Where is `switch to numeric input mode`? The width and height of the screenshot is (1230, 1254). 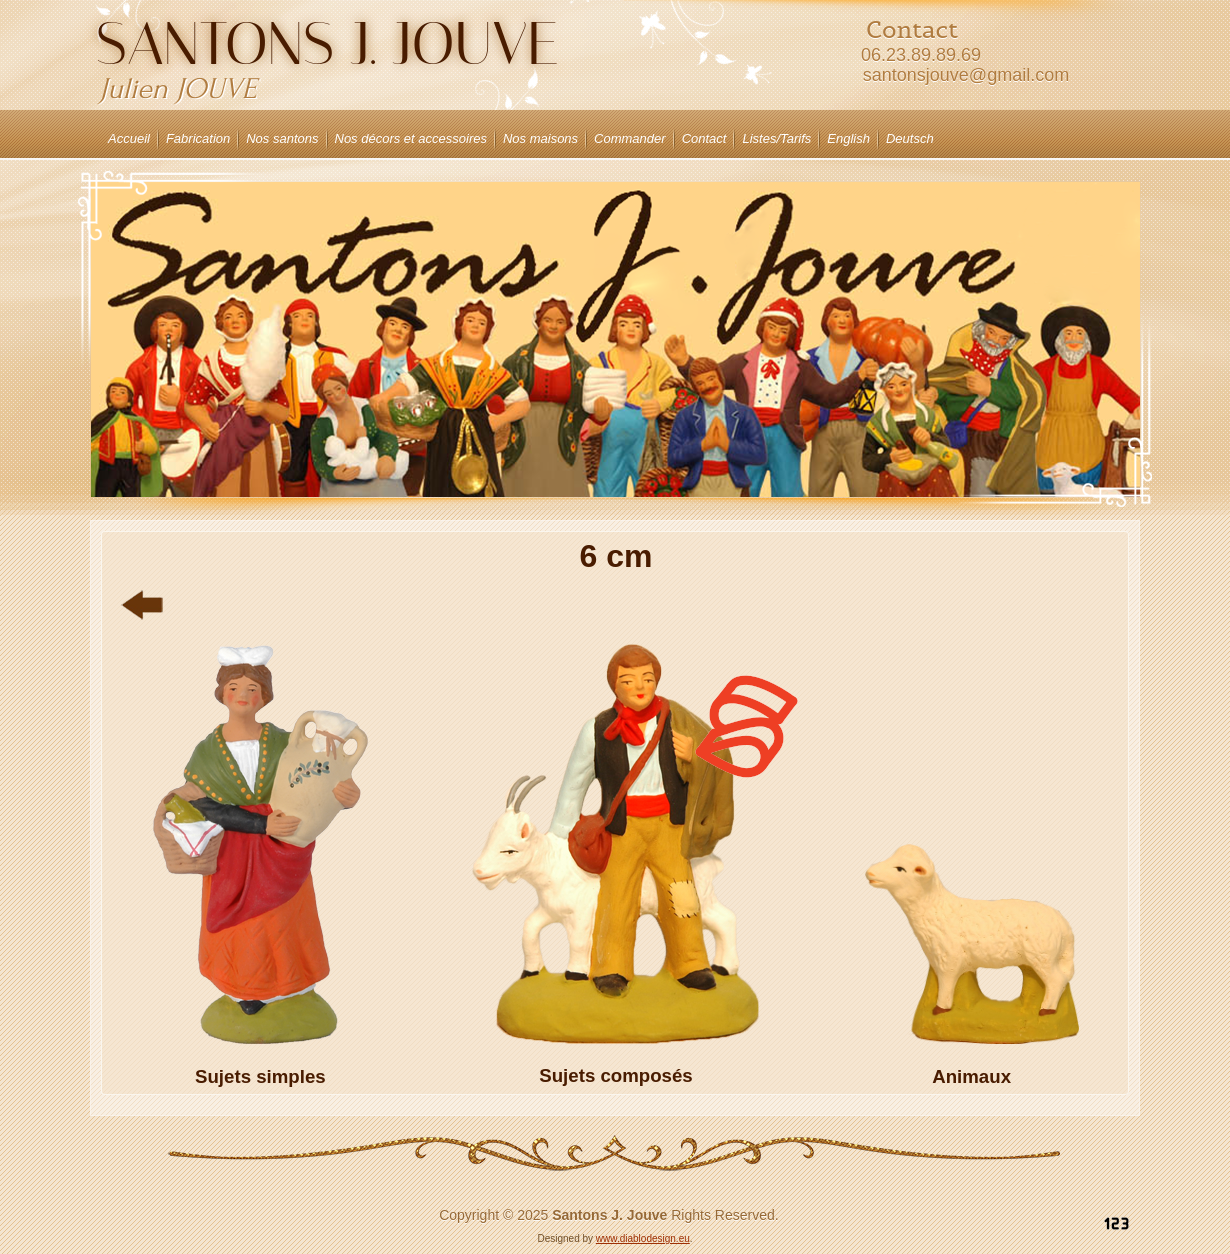 switch to numeric input mode is located at coordinates (1116, 1223).